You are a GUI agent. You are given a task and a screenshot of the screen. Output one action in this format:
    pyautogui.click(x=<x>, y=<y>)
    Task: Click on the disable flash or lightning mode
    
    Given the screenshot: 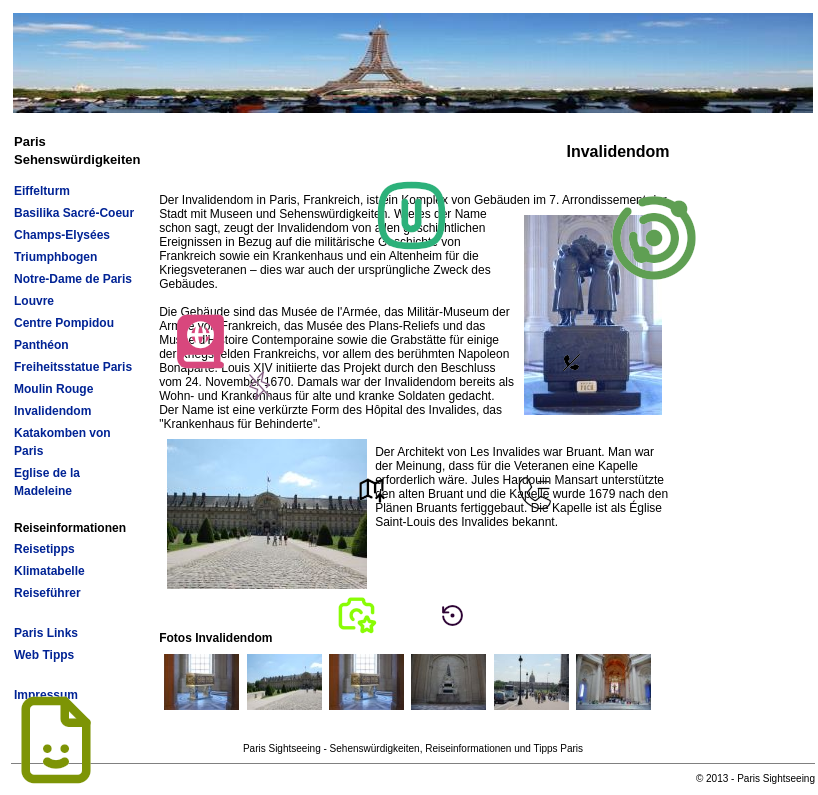 What is the action you would take?
    pyautogui.click(x=259, y=385)
    